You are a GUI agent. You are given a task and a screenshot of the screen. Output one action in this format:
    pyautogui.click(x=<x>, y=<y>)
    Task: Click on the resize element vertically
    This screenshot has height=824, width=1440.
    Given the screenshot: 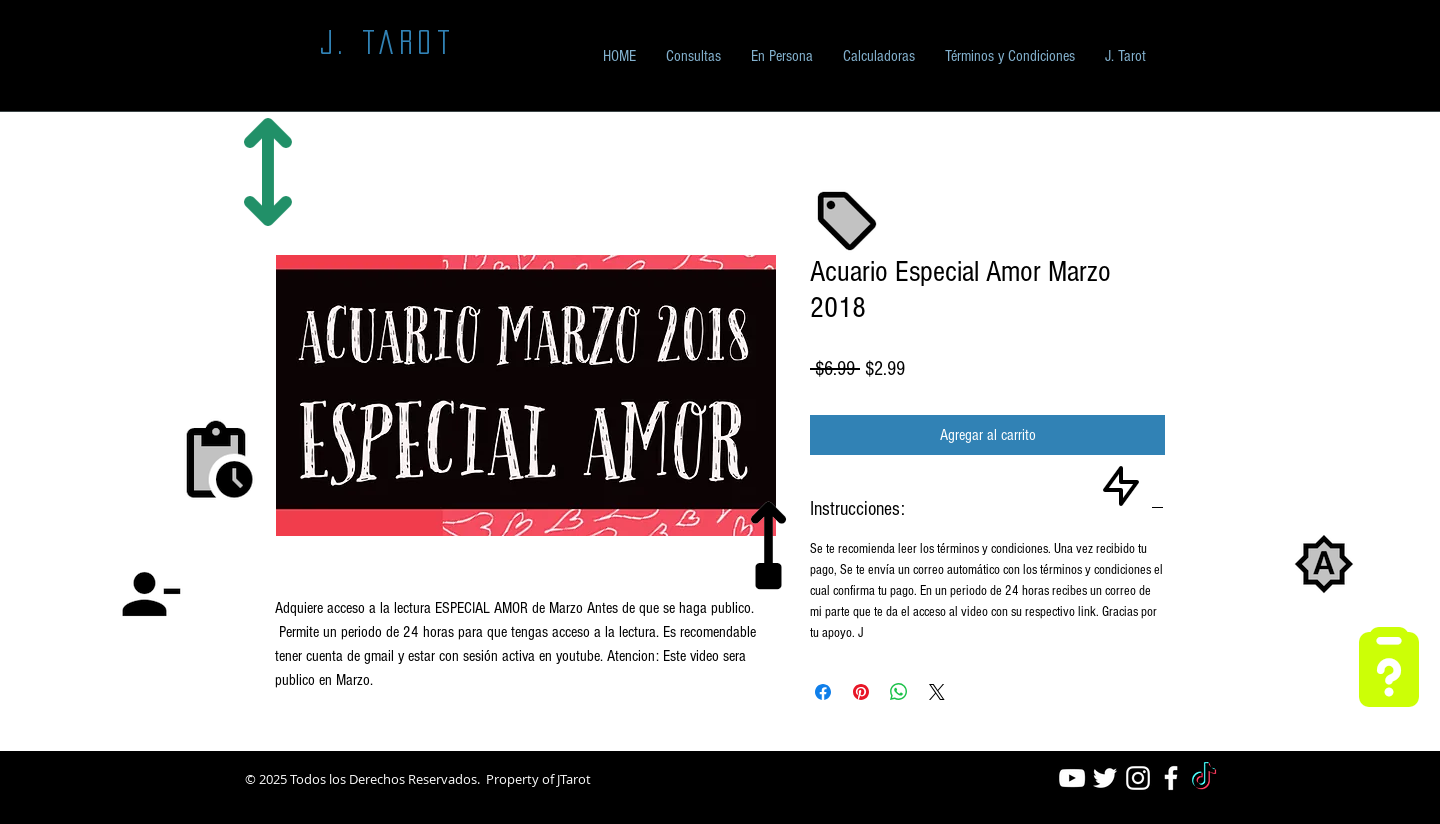 What is the action you would take?
    pyautogui.click(x=268, y=172)
    